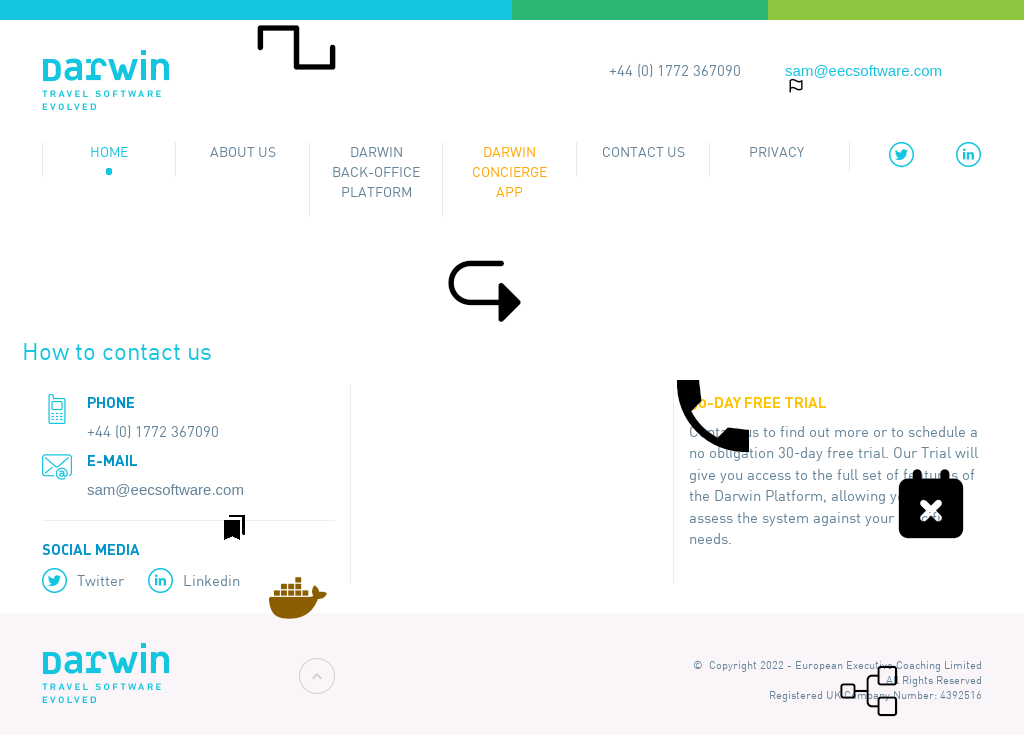  Describe the element at coordinates (234, 527) in the screenshot. I see `view your saved bookmarks` at that location.